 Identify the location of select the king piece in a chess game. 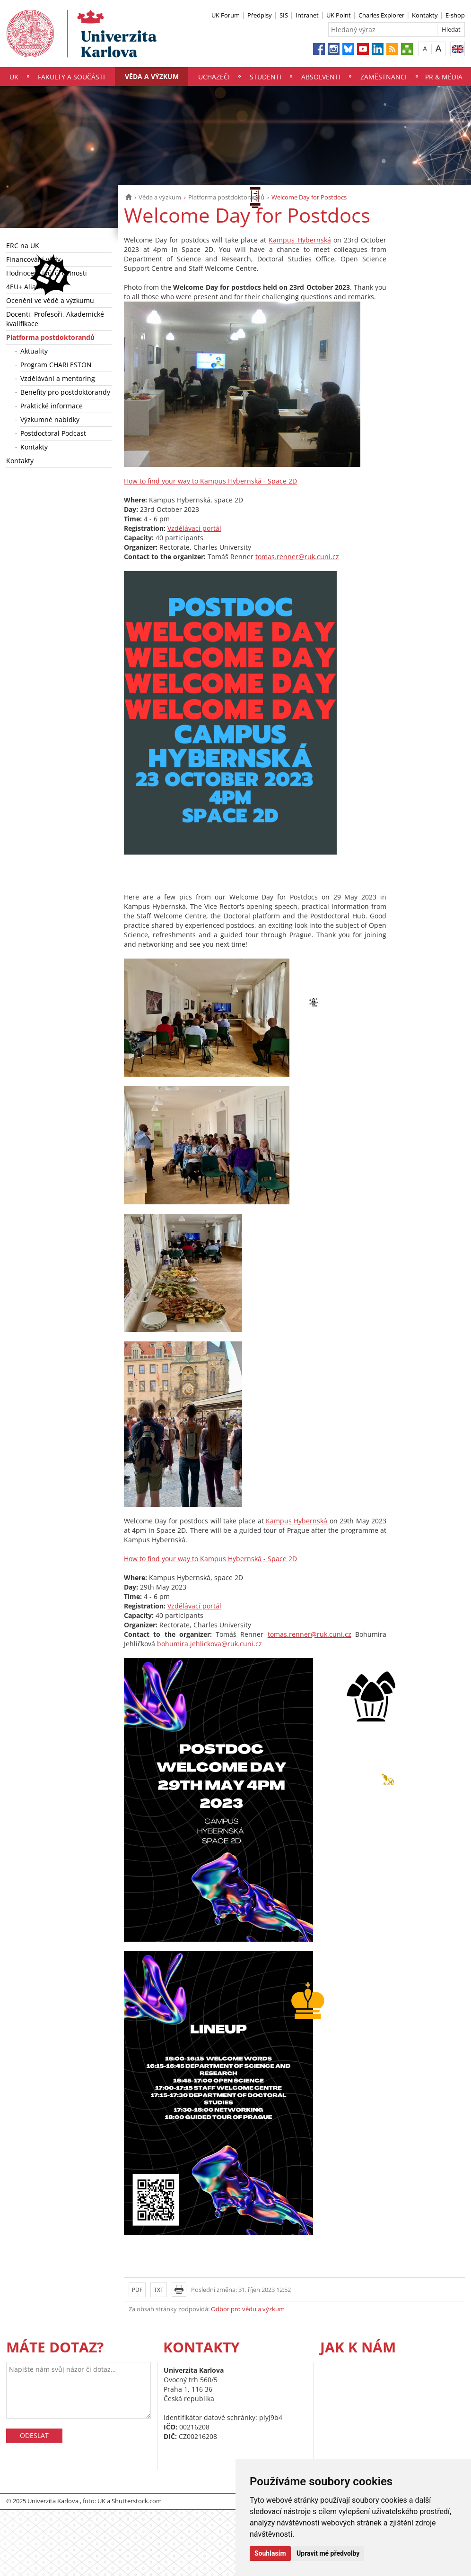
(308, 2000).